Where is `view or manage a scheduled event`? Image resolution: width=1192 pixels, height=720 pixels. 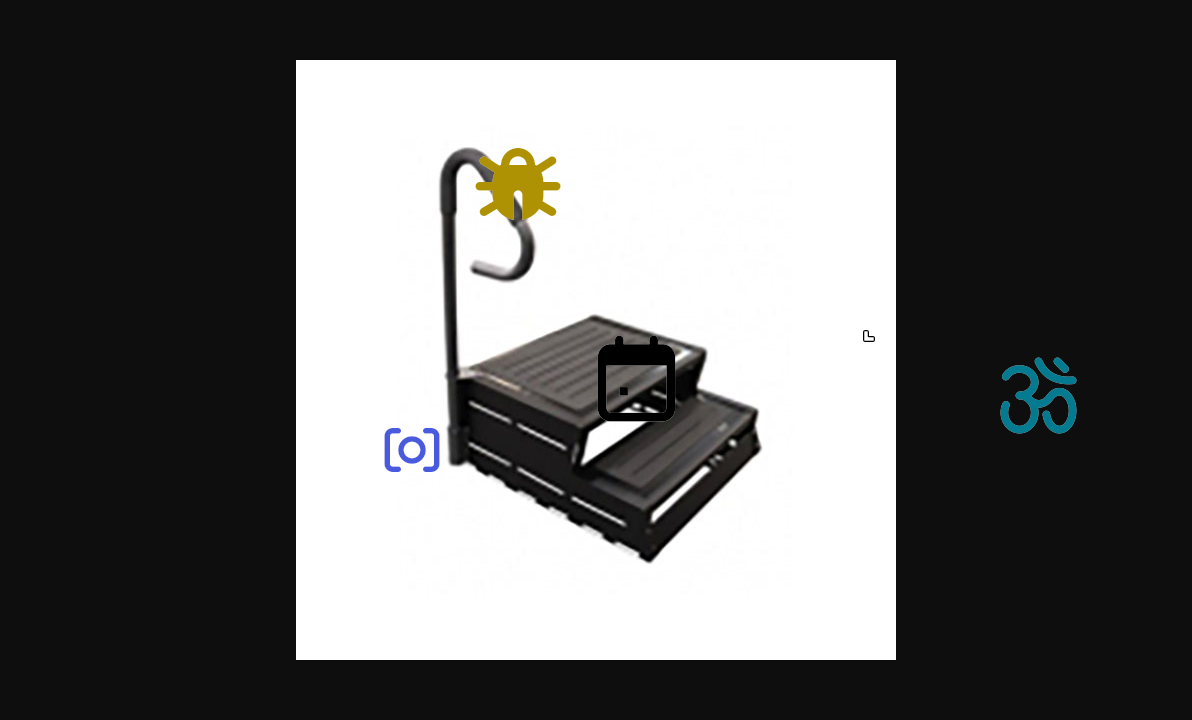 view or manage a scheduled event is located at coordinates (636, 378).